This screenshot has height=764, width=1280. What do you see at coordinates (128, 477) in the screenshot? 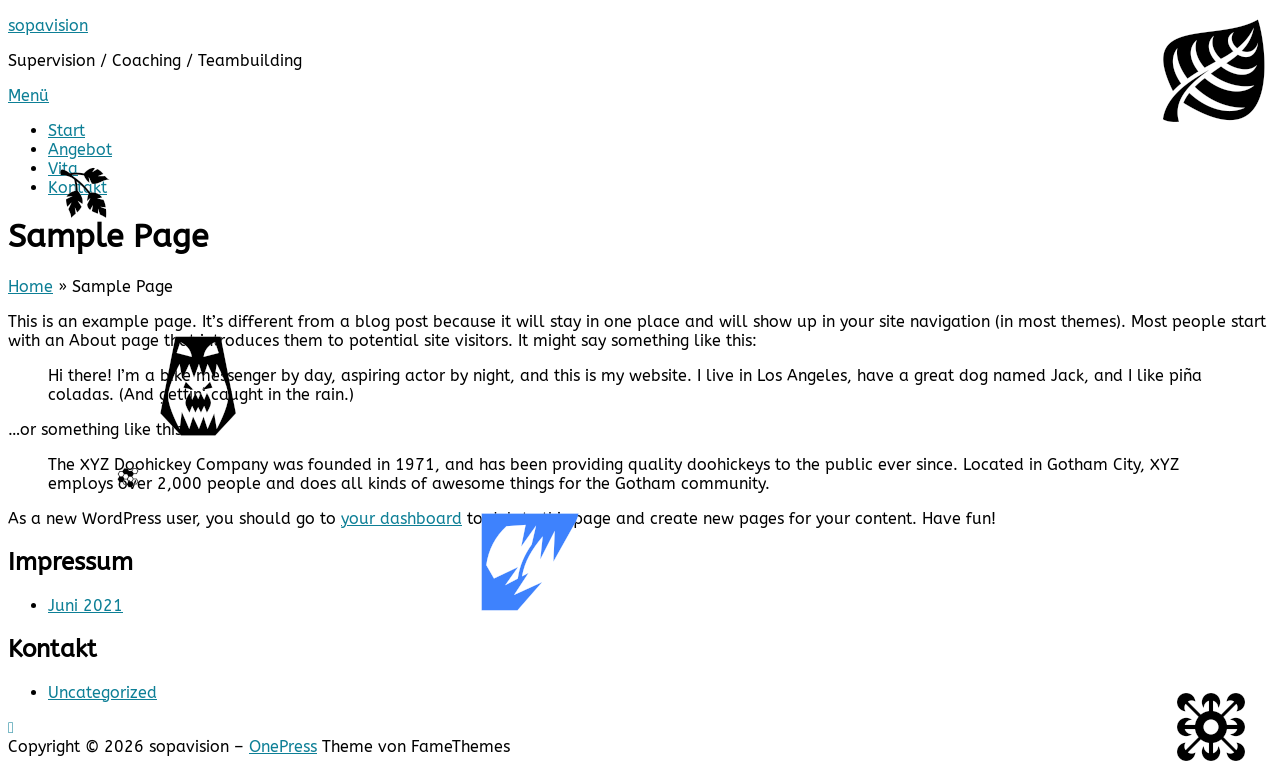
I see `access hexagonal grid or tile-based game mode` at bounding box center [128, 477].